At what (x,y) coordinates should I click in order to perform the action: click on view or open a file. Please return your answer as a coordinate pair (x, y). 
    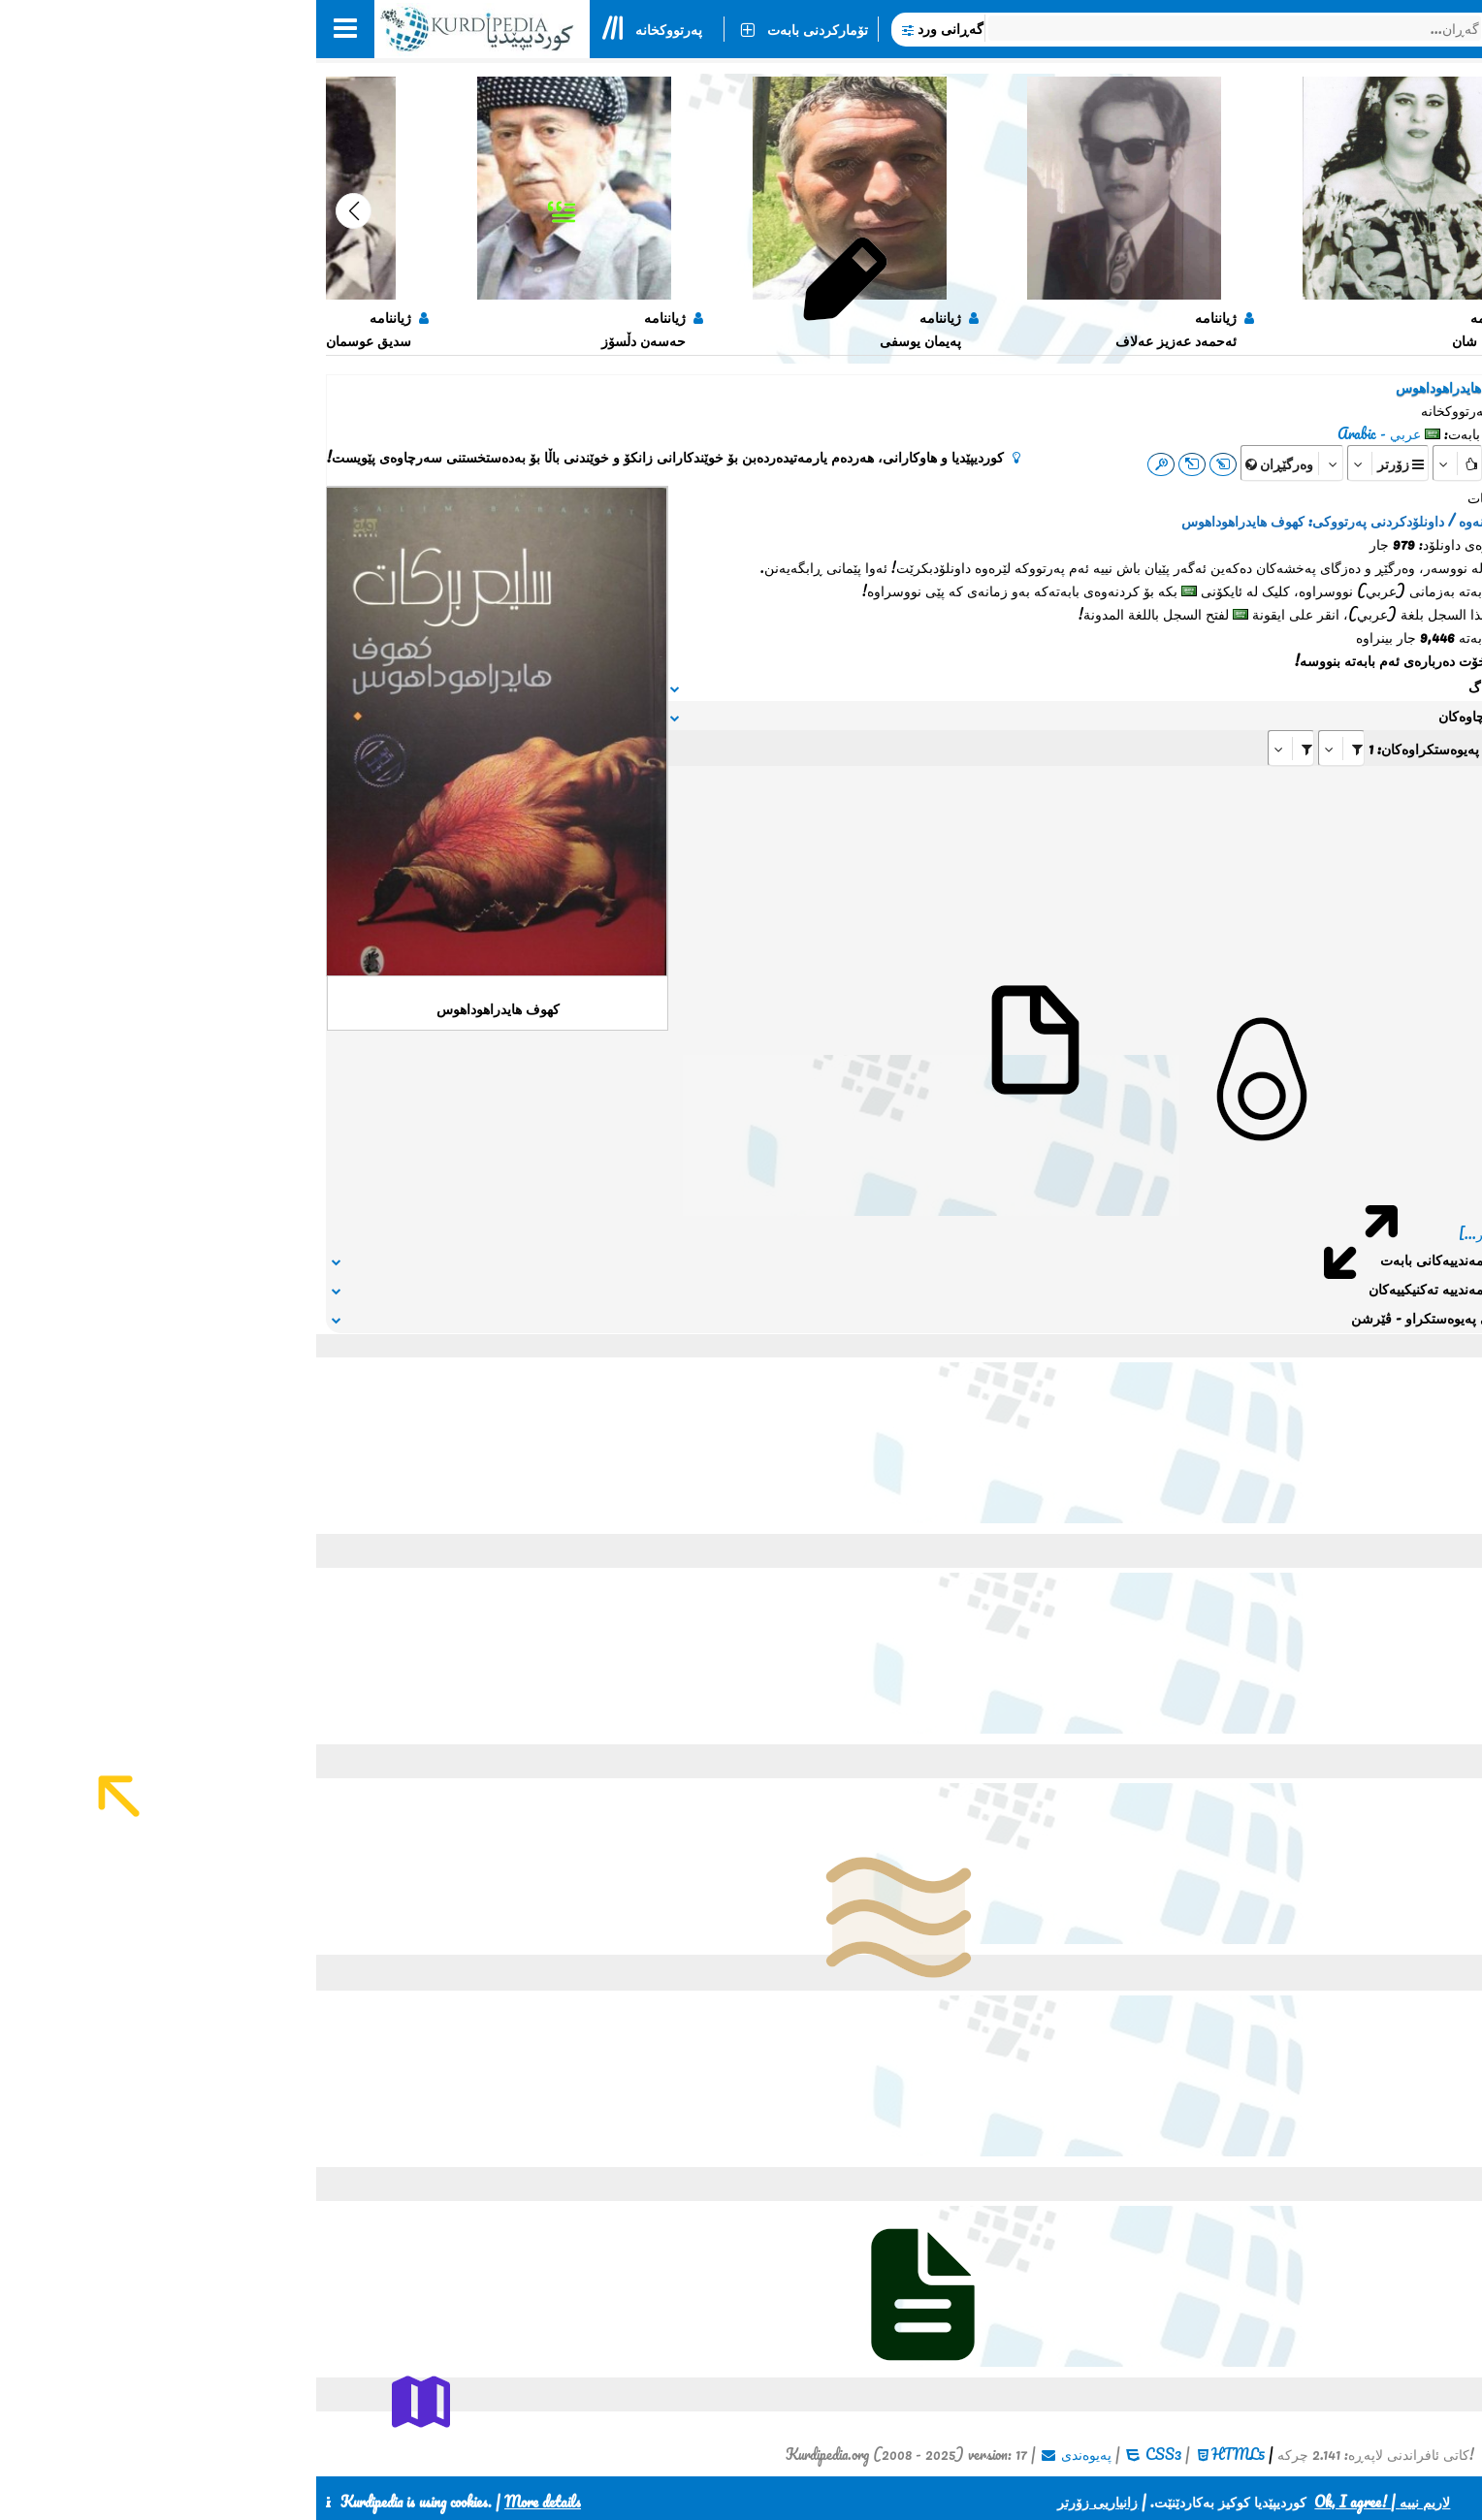
    Looking at the image, I should click on (1035, 1039).